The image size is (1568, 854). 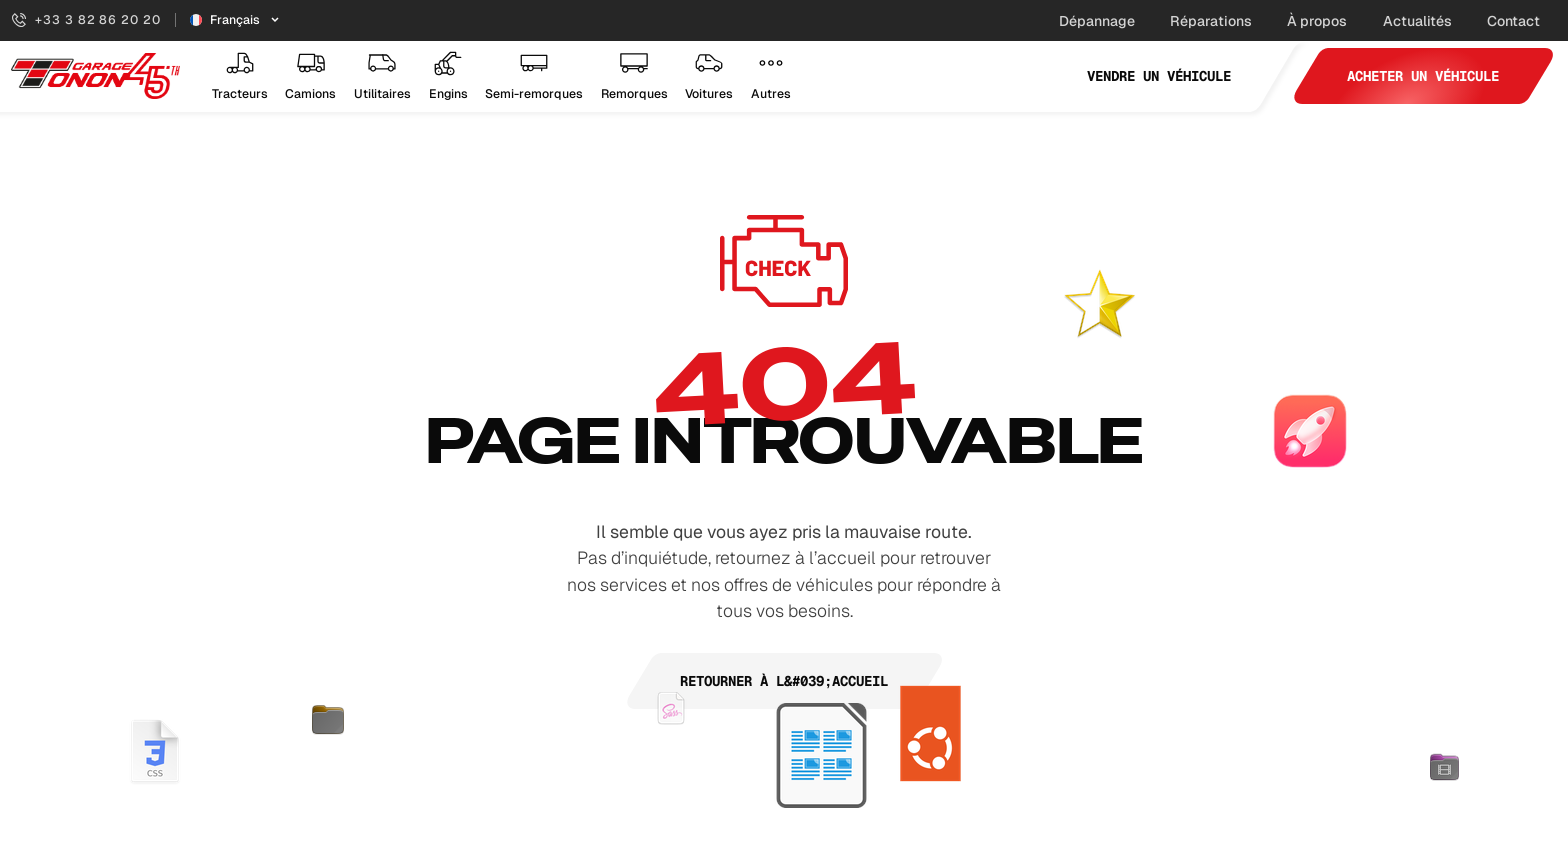 I want to click on indicates a partial or half rating, so click(x=1099, y=306).